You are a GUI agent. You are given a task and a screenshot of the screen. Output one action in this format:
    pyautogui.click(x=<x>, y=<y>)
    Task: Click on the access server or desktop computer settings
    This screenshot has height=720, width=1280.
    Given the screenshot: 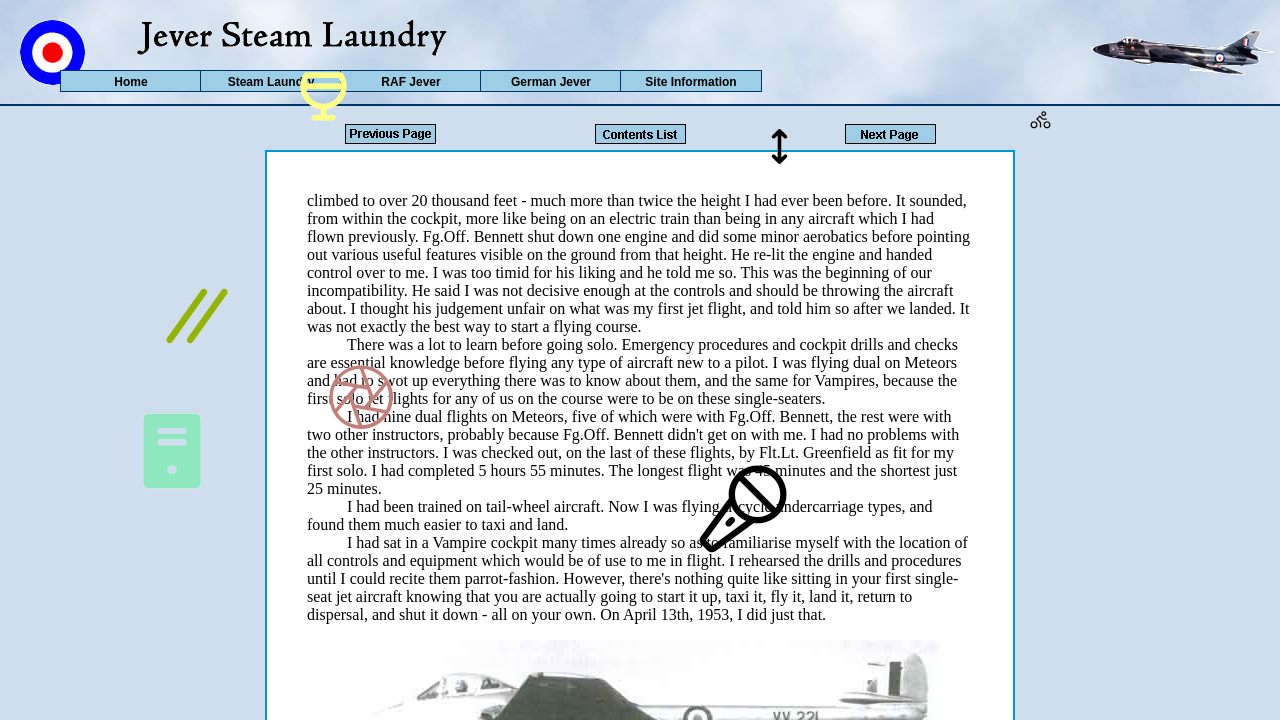 What is the action you would take?
    pyautogui.click(x=172, y=451)
    